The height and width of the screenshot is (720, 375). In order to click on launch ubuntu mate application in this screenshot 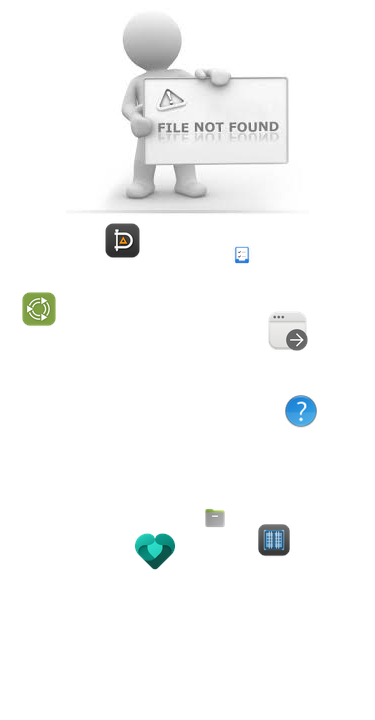, I will do `click(39, 309)`.